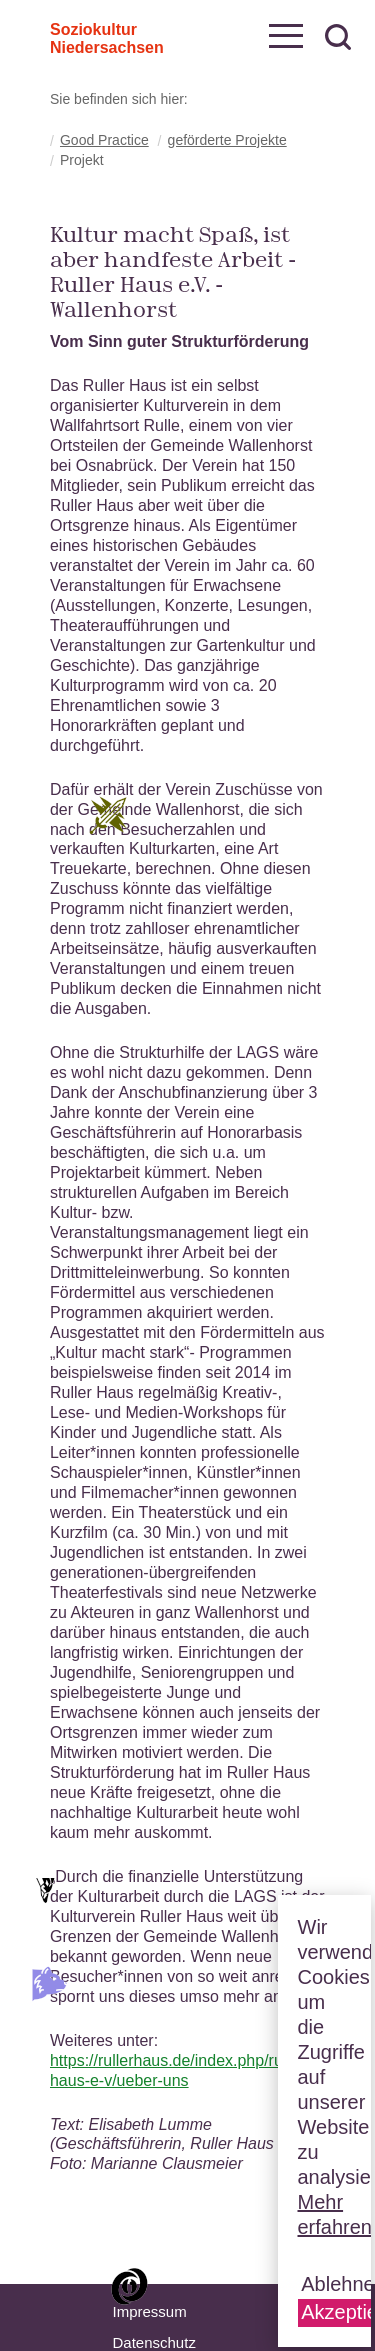 Image resolution: width=375 pixels, height=2351 pixels. I want to click on indicates damage taken or combat injury, so click(108, 816).